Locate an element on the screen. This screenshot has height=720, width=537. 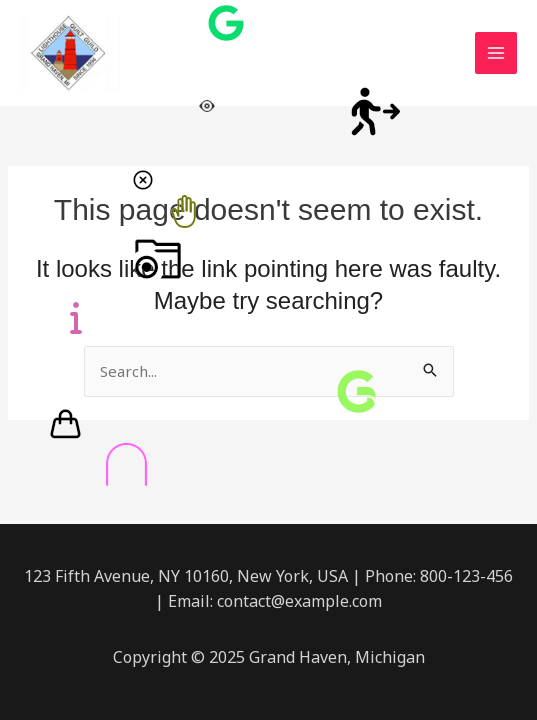
view more information about this item is located at coordinates (76, 318).